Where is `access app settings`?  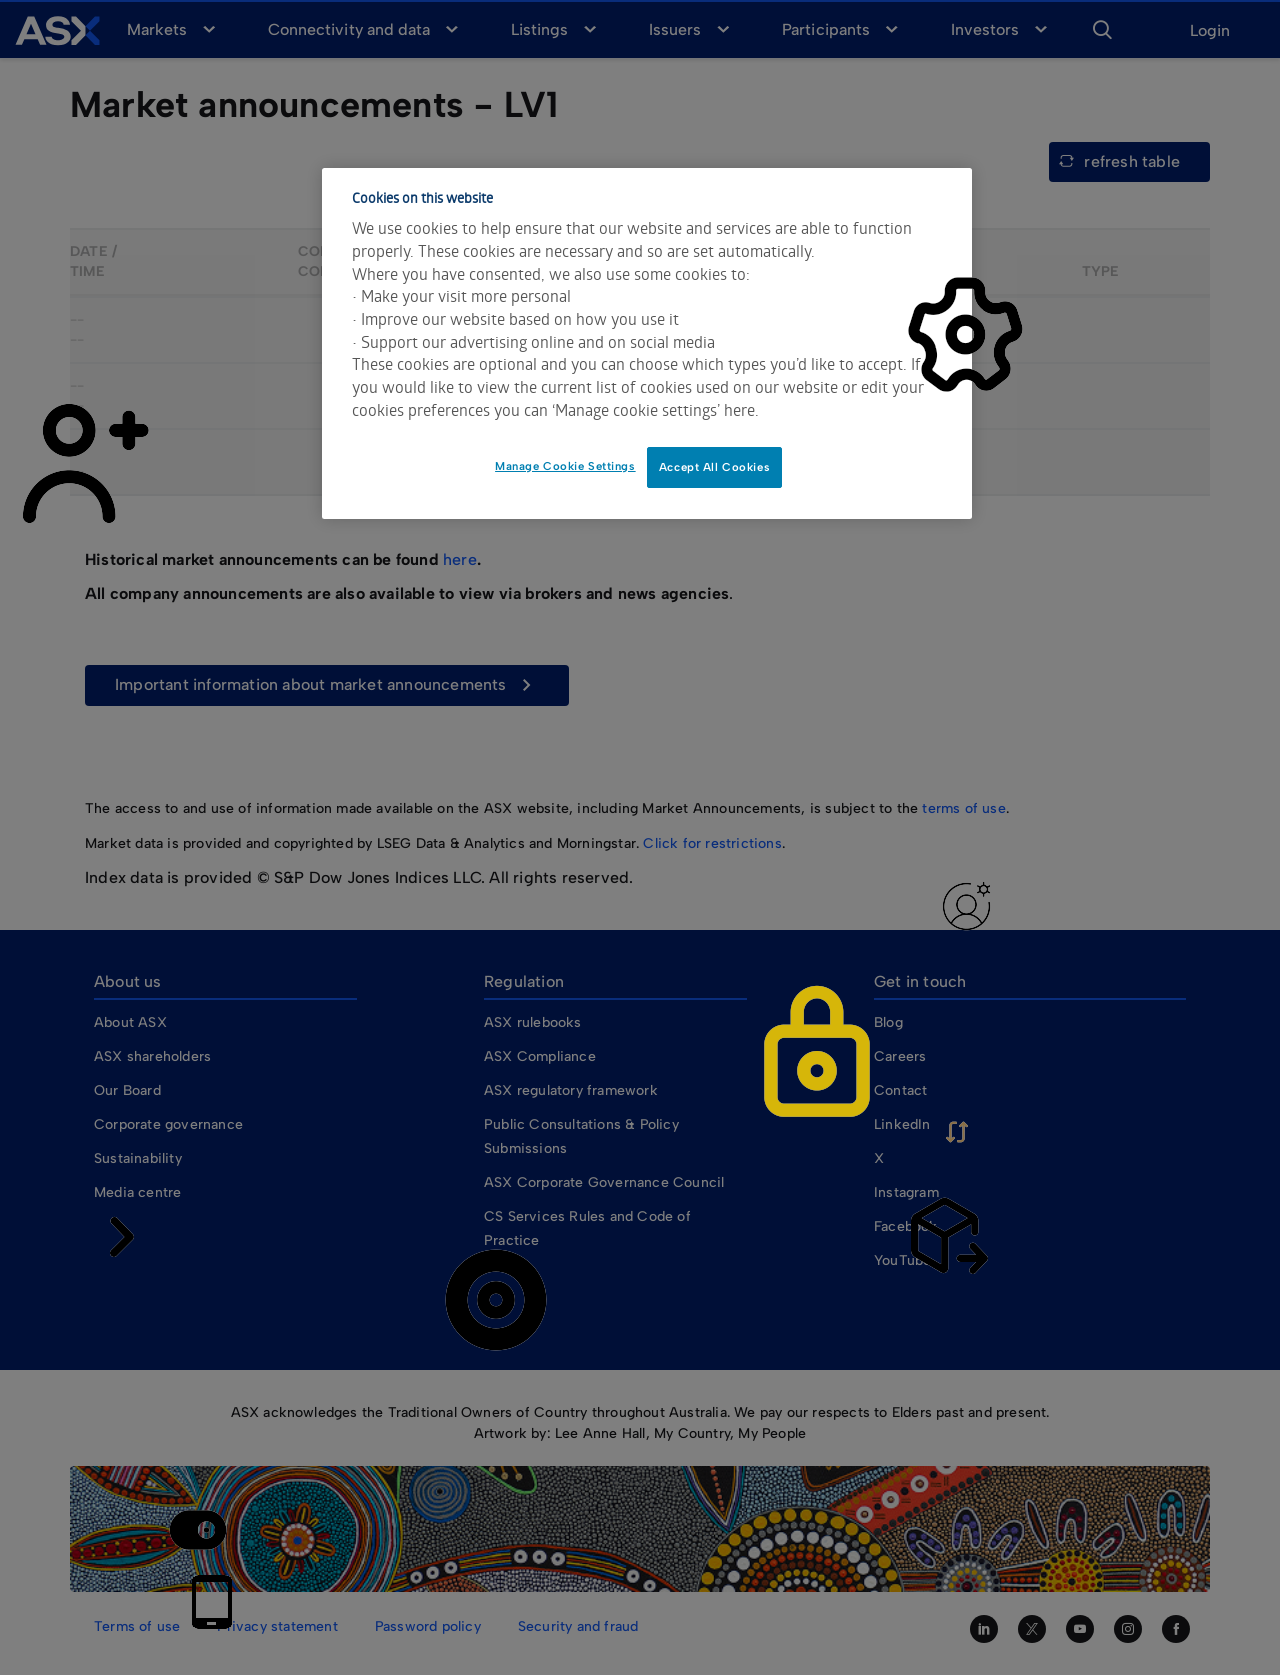 access app settings is located at coordinates (965, 334).